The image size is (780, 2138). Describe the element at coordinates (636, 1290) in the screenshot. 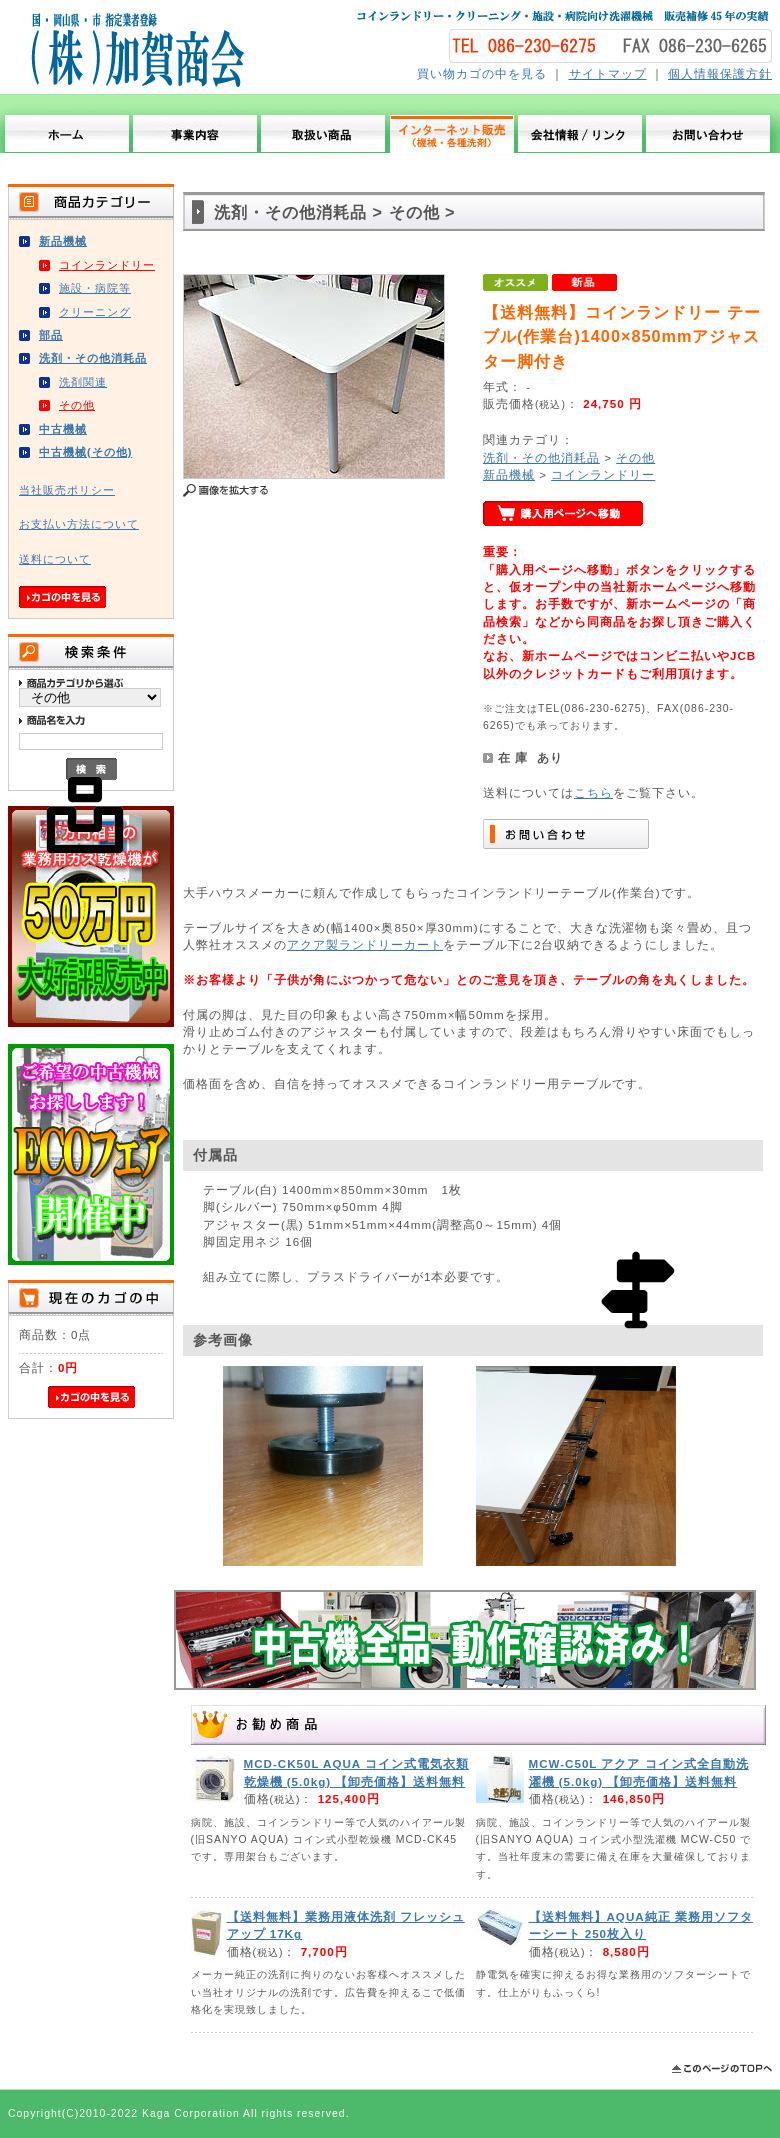

I see `get directions to a destination` at that location.